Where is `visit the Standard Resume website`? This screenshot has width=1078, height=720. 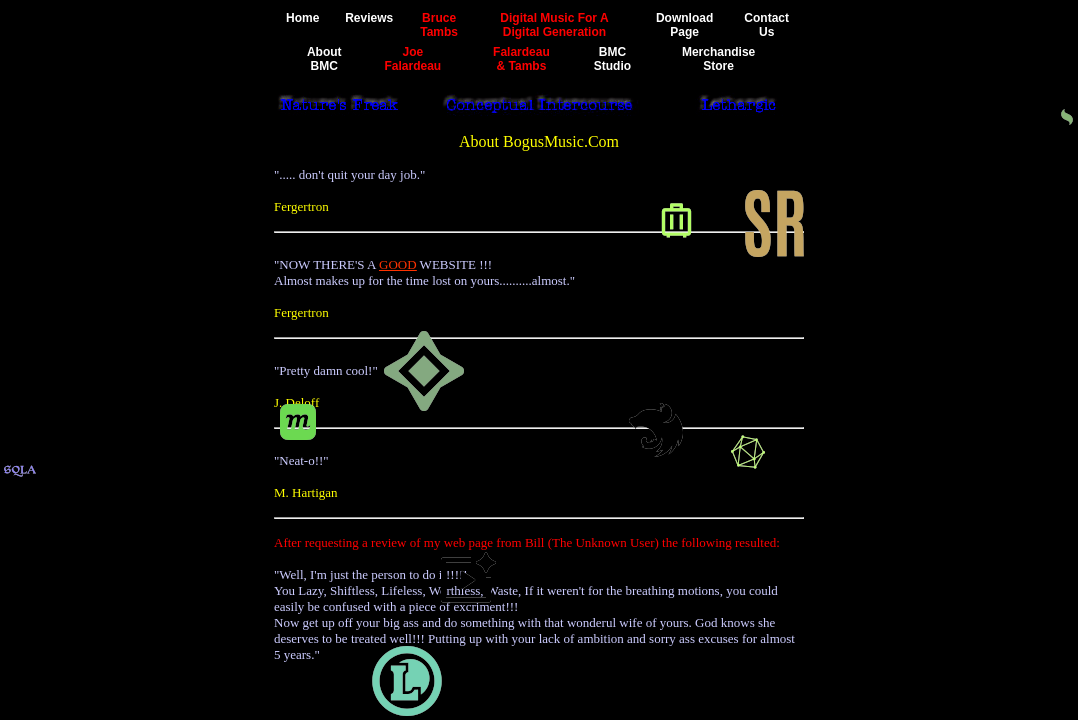
visit the Standard Resume website is located at coordinates (774, 223).